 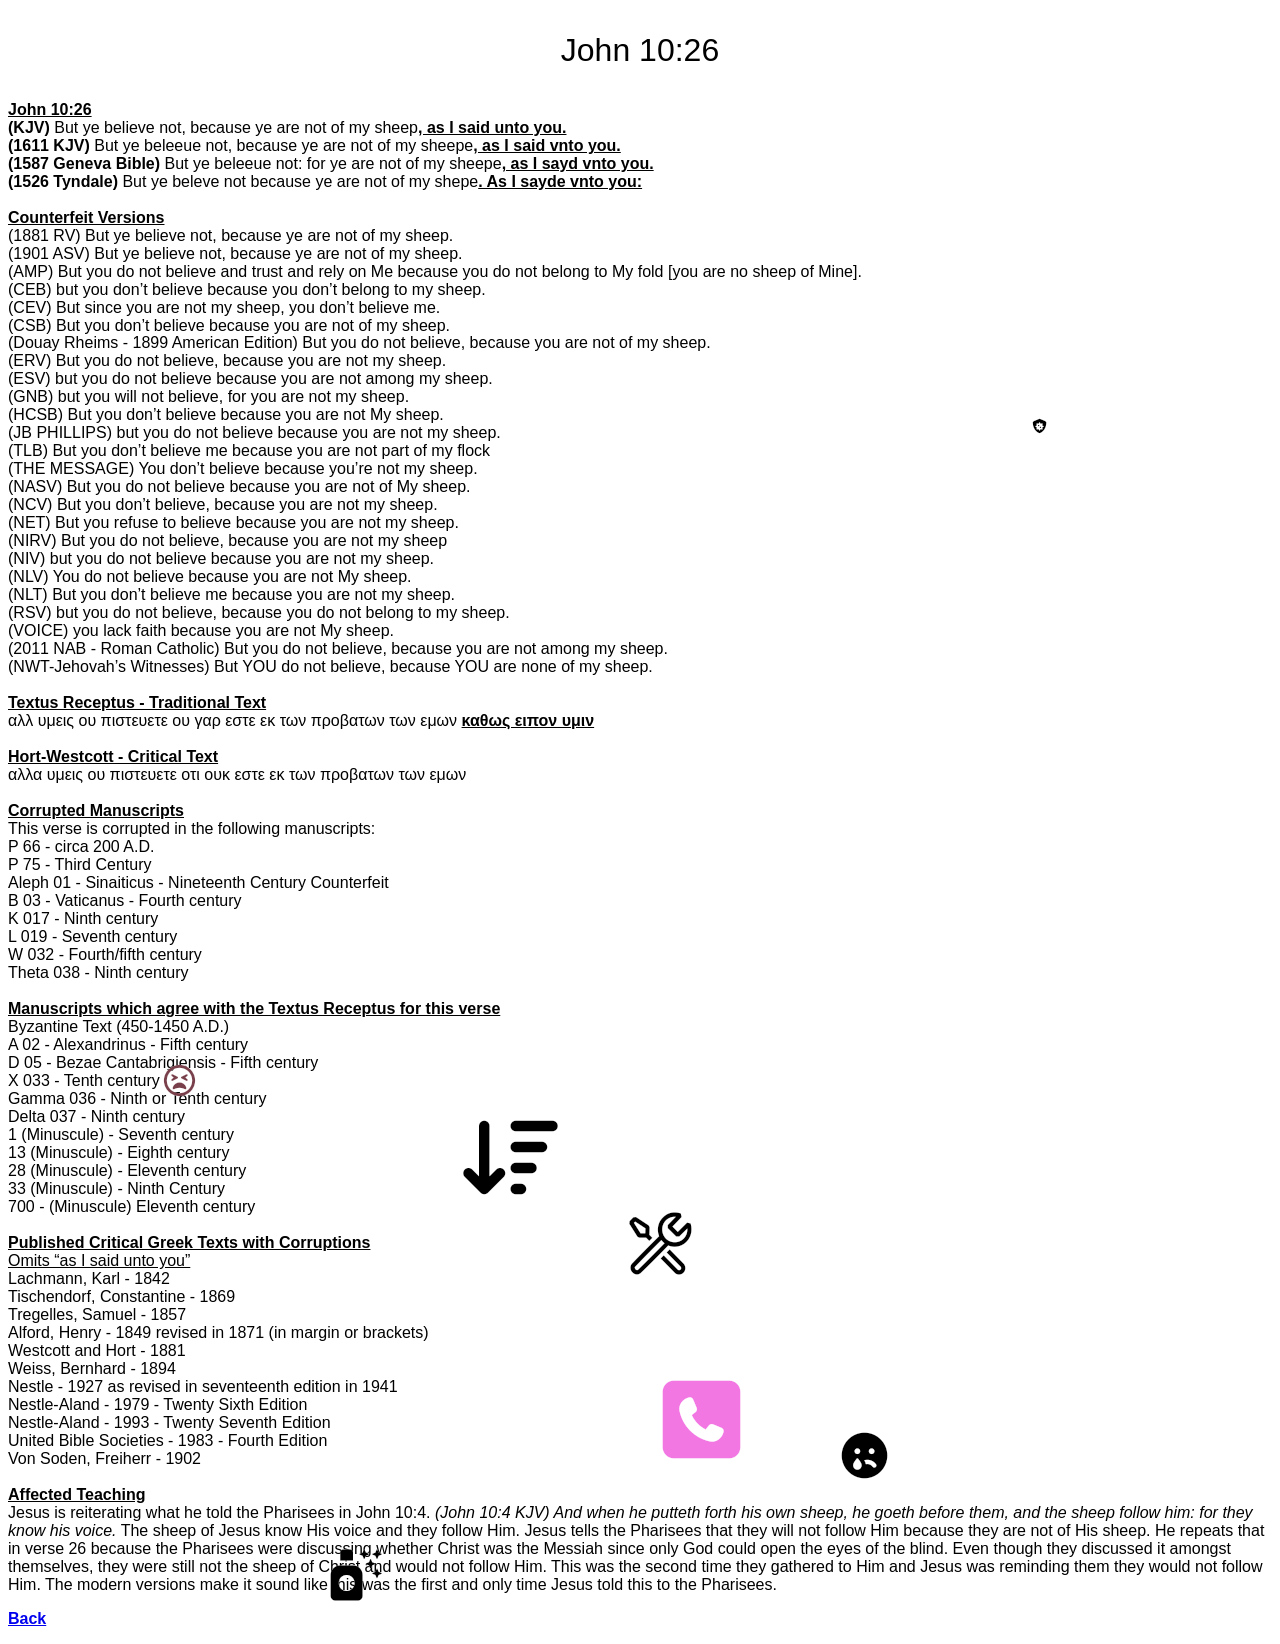 What do you see at coordinates (1040, 426) in the screenshot?
I see `virus protection or antivirus security status` at bounding box center [1040, 426].